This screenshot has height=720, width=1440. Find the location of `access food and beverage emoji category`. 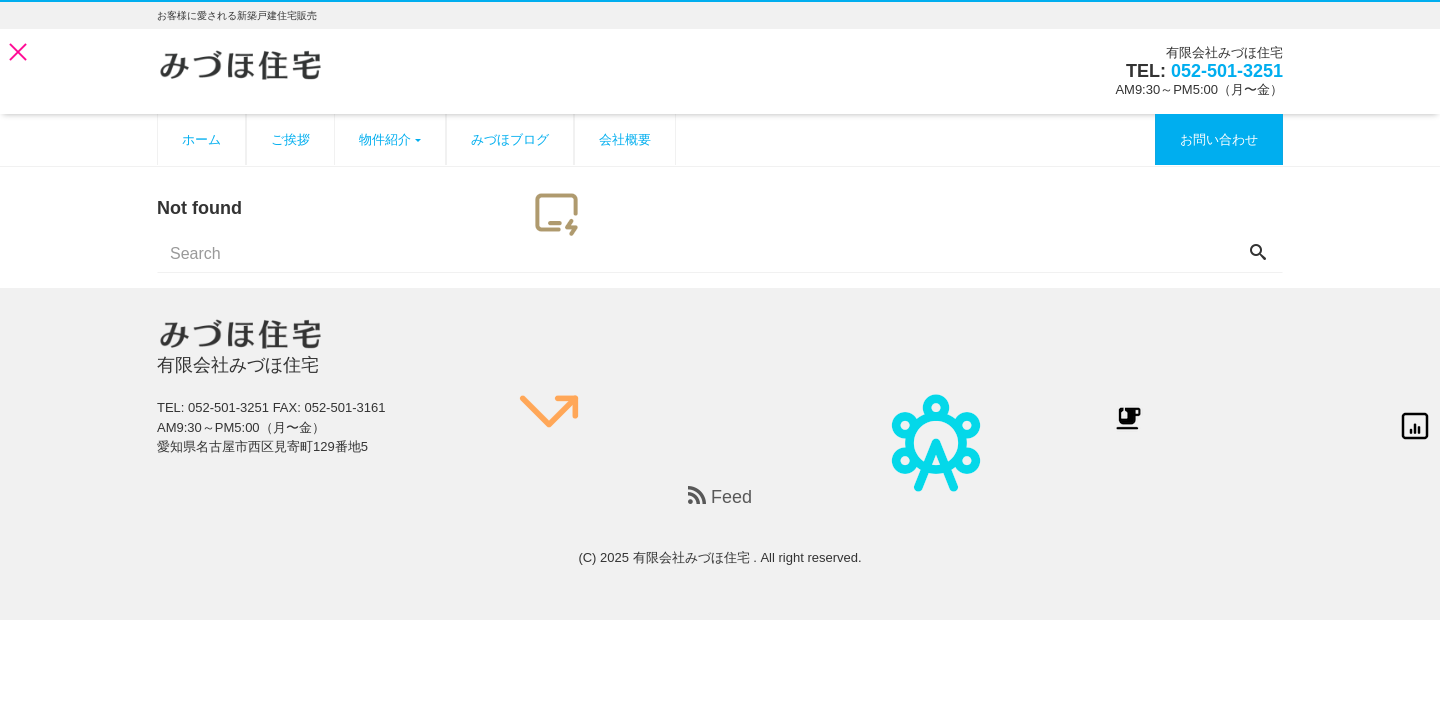

access food and beverage emoji category is located at coordinates (1128, 418).